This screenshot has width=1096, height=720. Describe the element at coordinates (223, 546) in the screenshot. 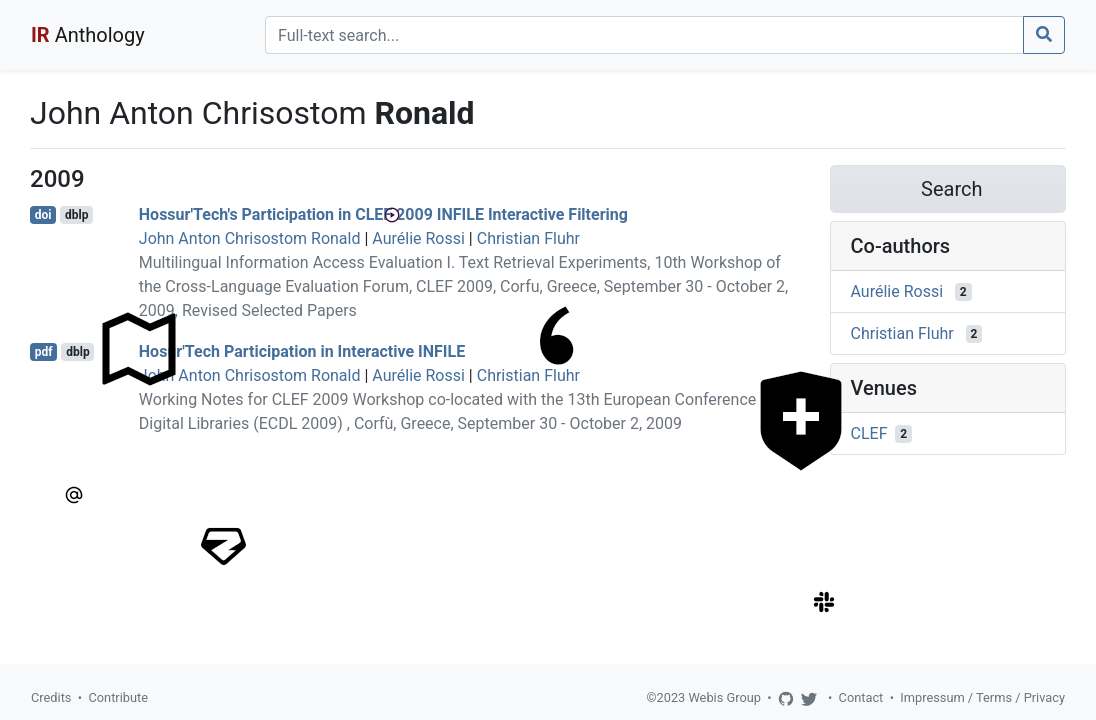

I see `zod typescript validation library logo` at that location.